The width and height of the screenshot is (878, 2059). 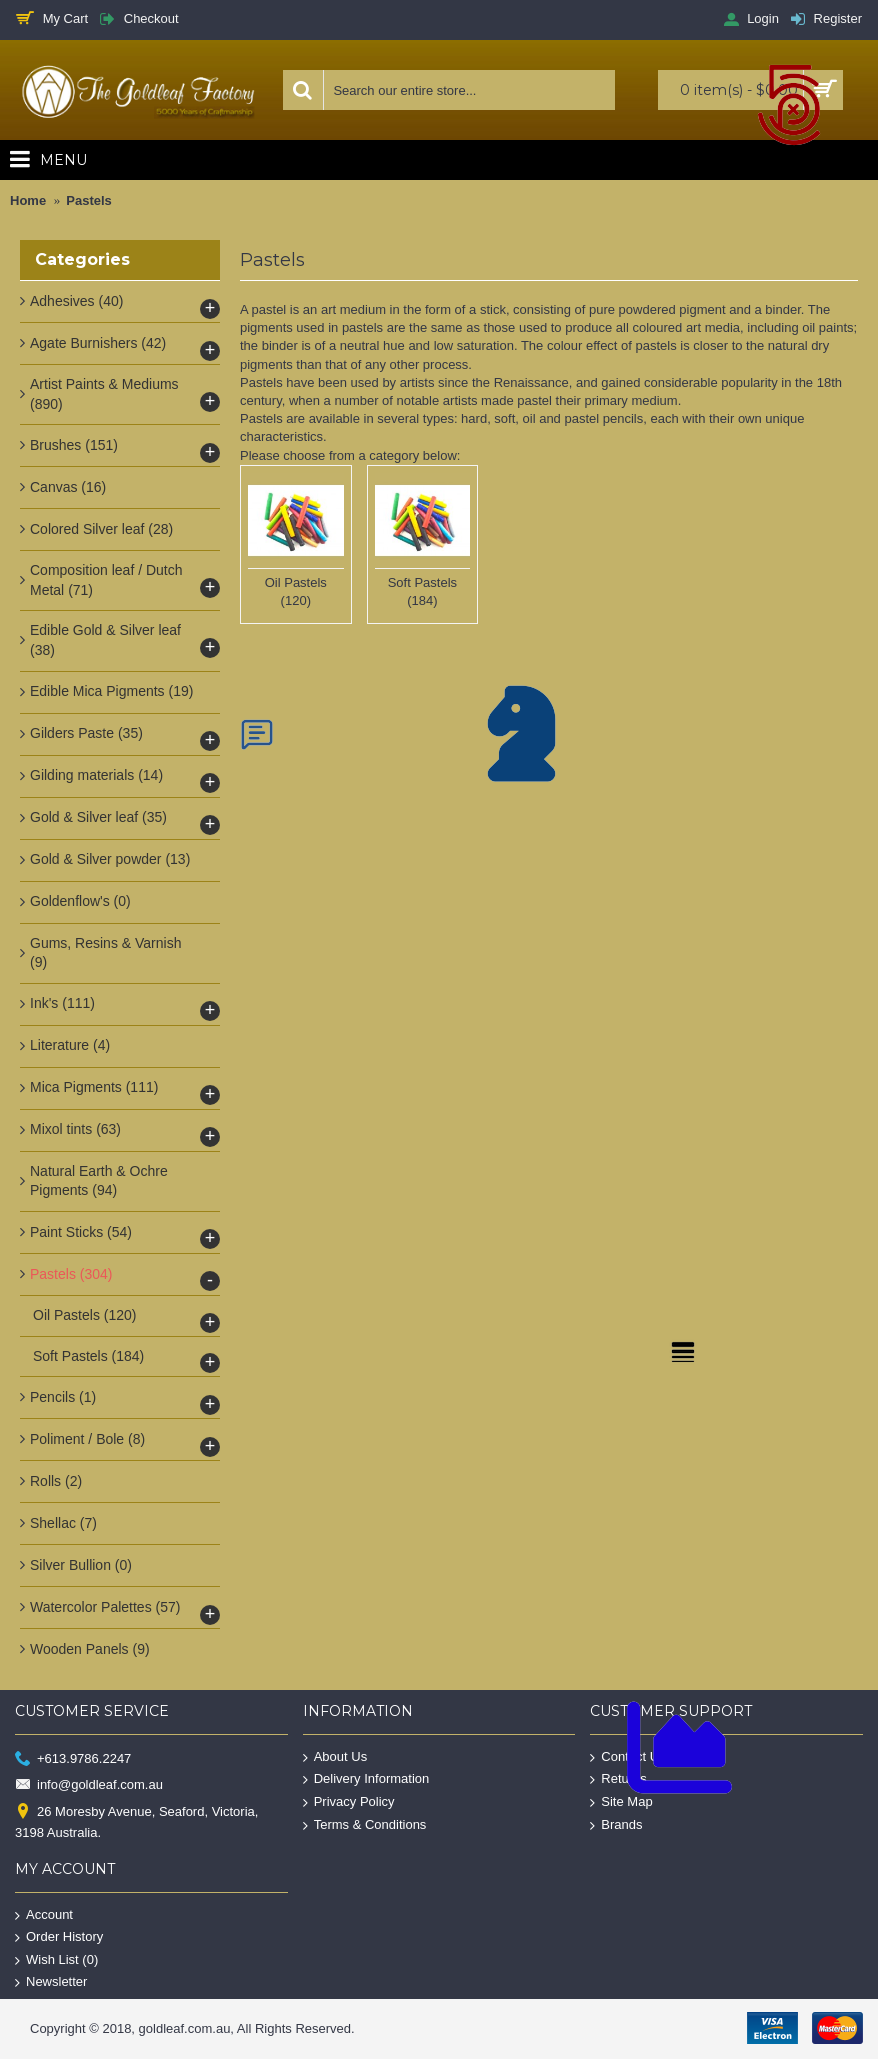 I want to click on visit 500px photography platform, so click(x=789, y=105).